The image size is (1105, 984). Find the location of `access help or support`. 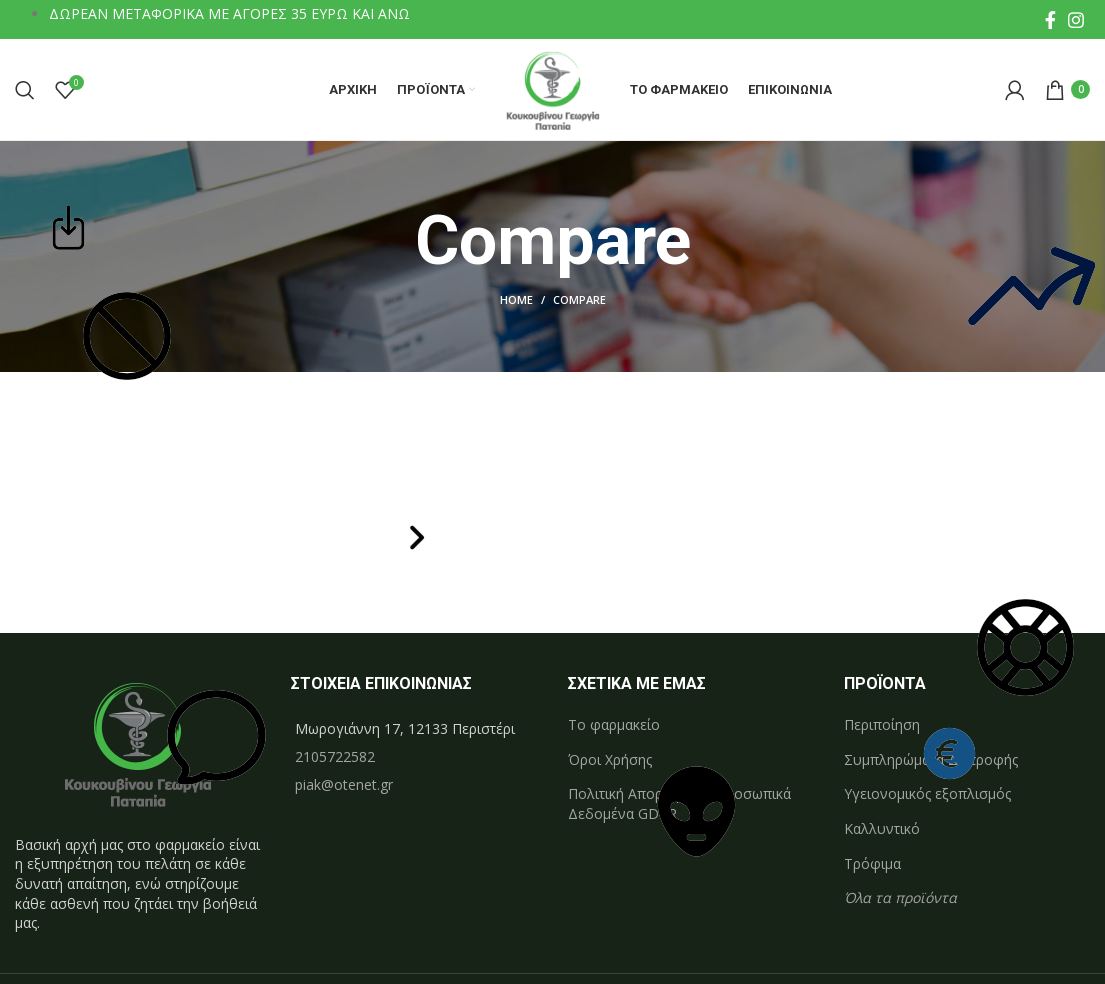

access help or support is located at coordinates (1025, 647).